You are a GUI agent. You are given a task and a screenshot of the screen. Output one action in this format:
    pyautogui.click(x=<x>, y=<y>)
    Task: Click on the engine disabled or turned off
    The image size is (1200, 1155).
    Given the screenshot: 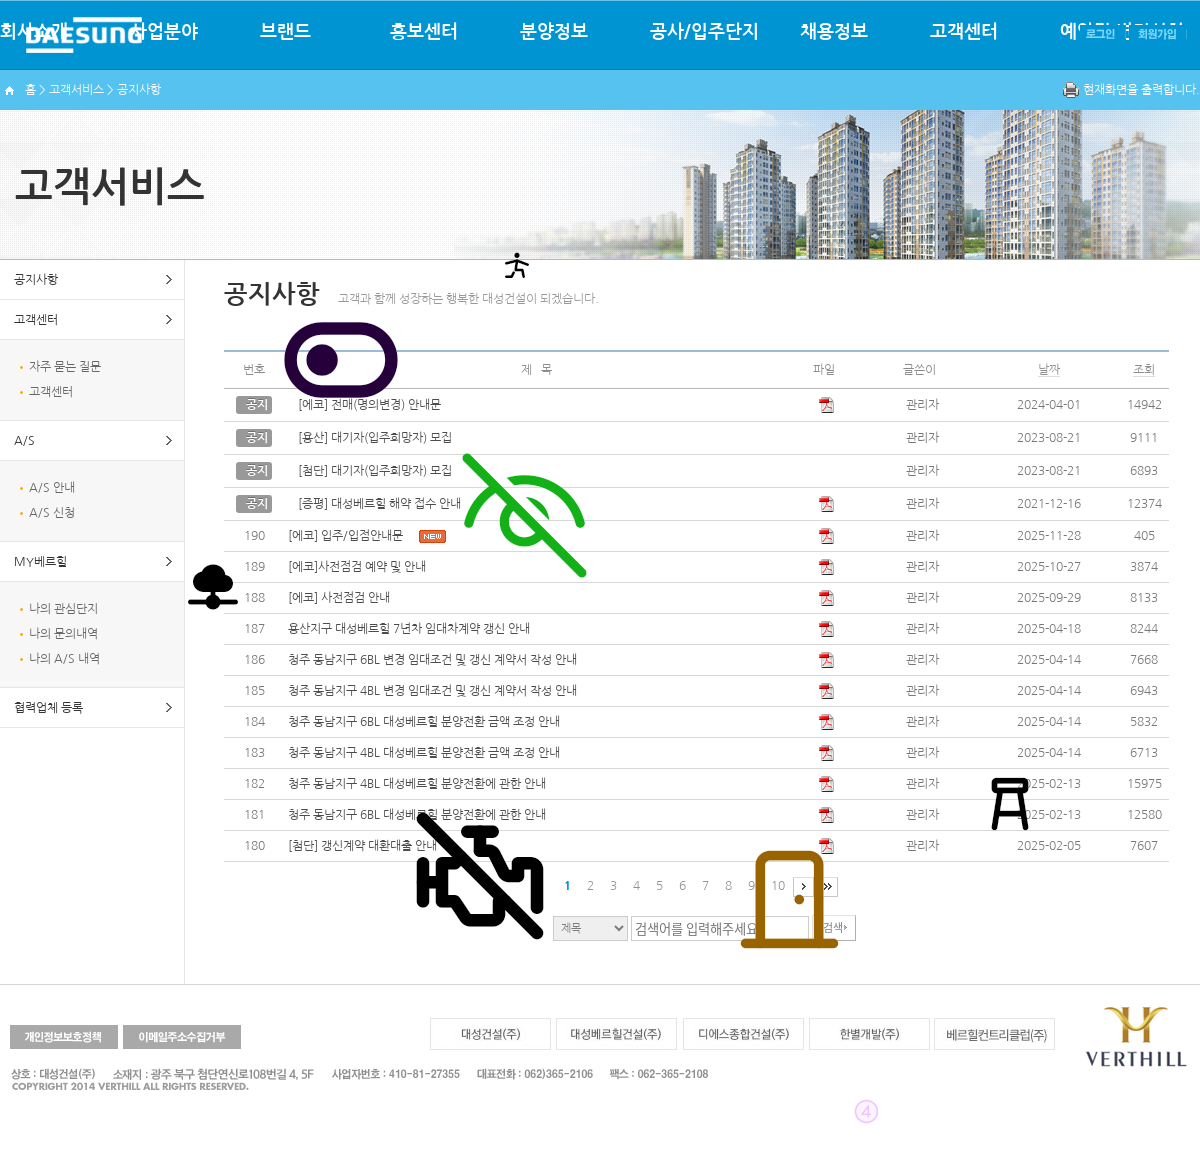 What is the action you would take?
    pyautogui.click(x=480, y=876)
    